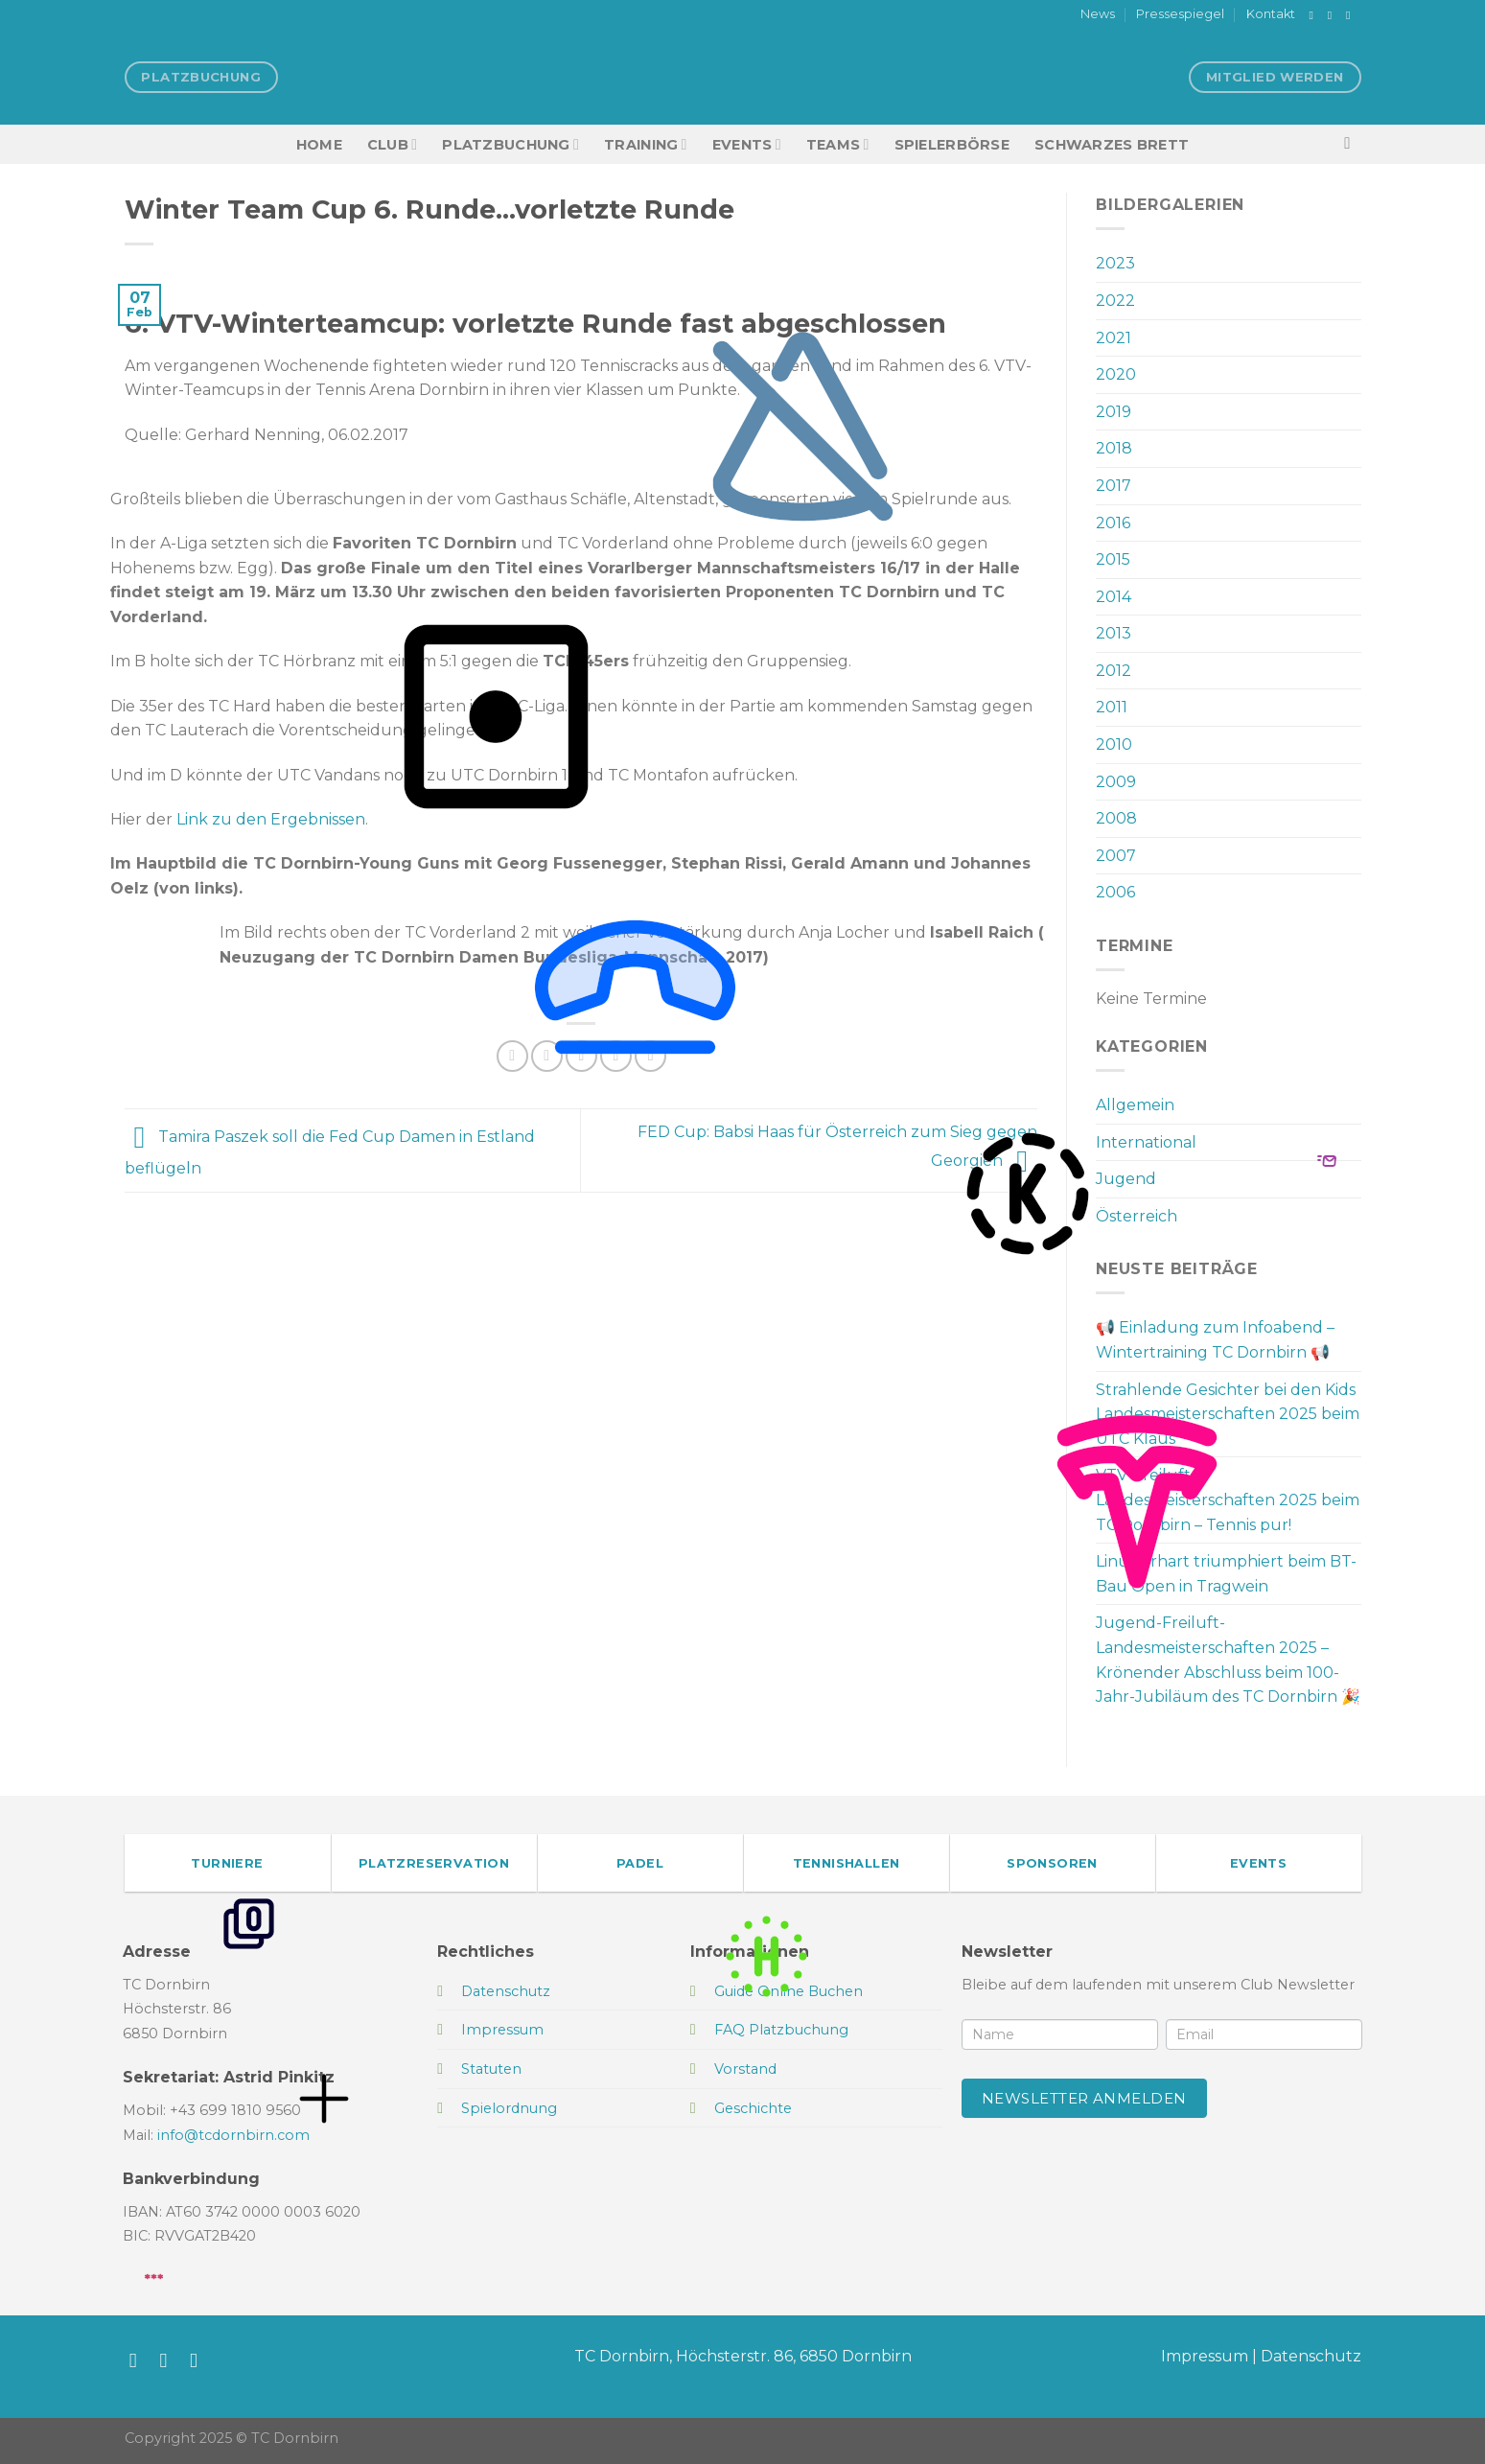 The width and height of the screenshot is (1485, 2464). Describe the element at coordinates (1327, 1161) in the screenshot. I see `send message quickly` at that location.